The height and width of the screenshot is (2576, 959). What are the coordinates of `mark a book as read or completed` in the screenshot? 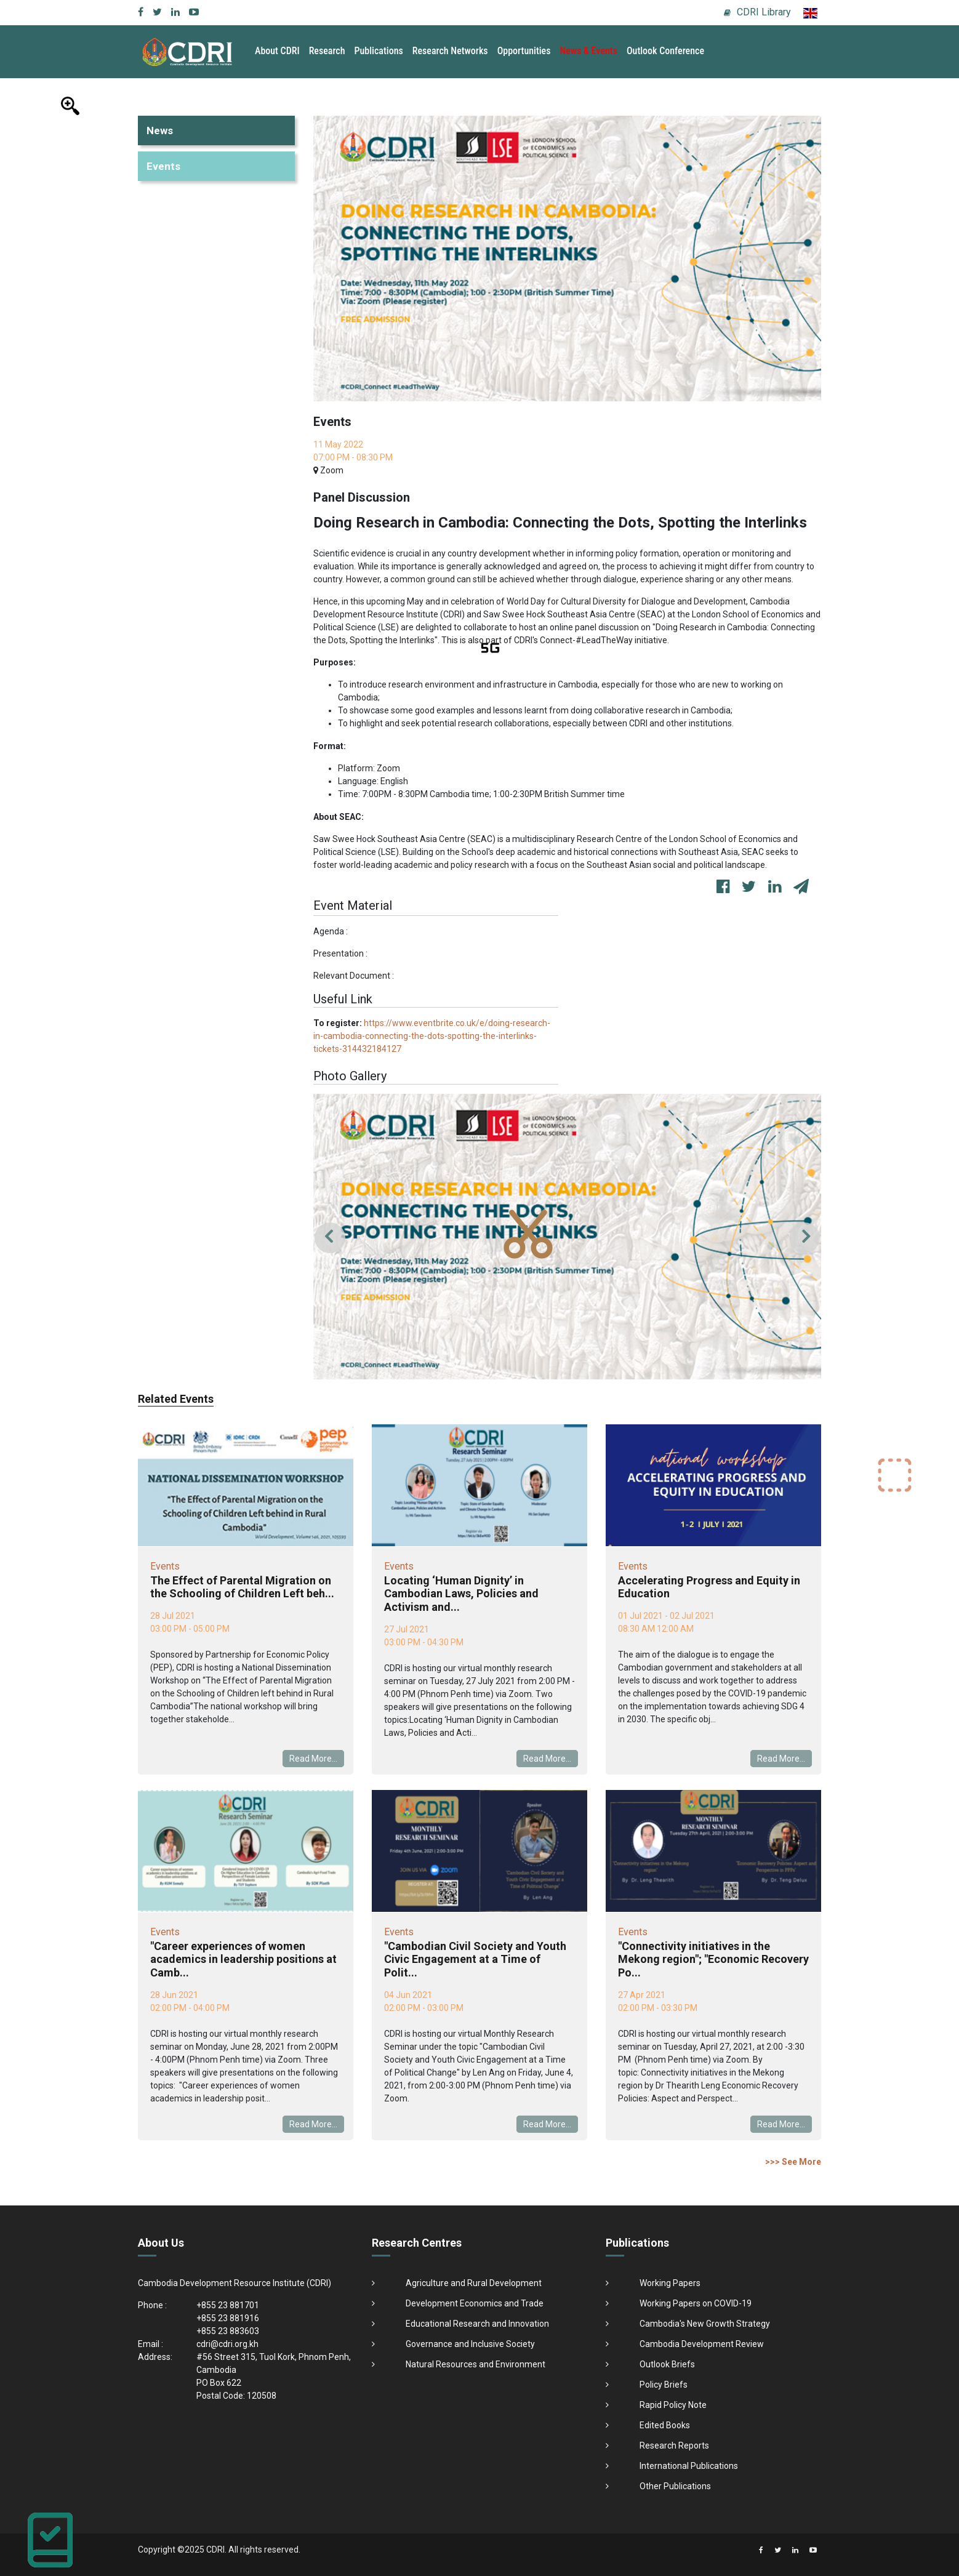 It's located at (50, 2540).